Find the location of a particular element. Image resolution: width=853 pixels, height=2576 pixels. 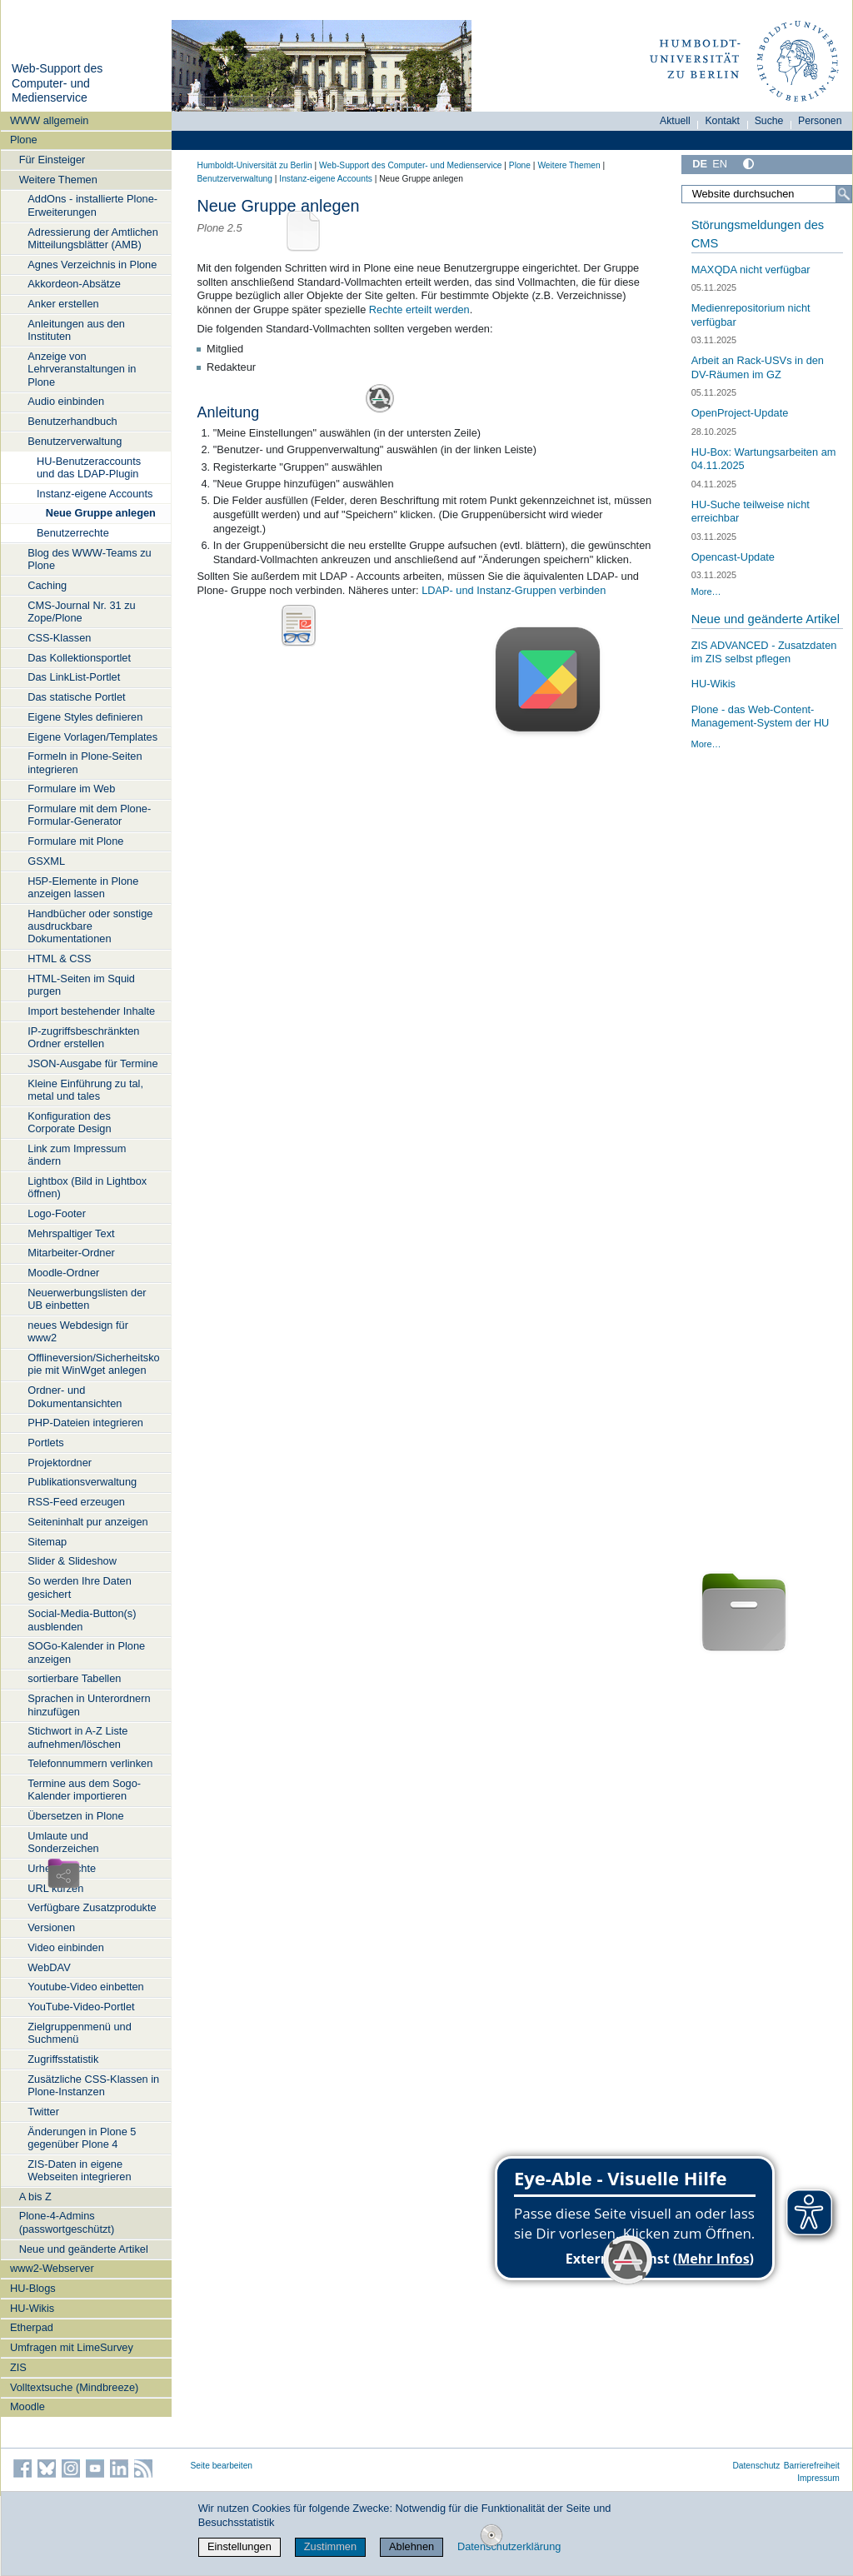

indicates a DVD+R disc drive or media is located at coordinates (491, 2535).